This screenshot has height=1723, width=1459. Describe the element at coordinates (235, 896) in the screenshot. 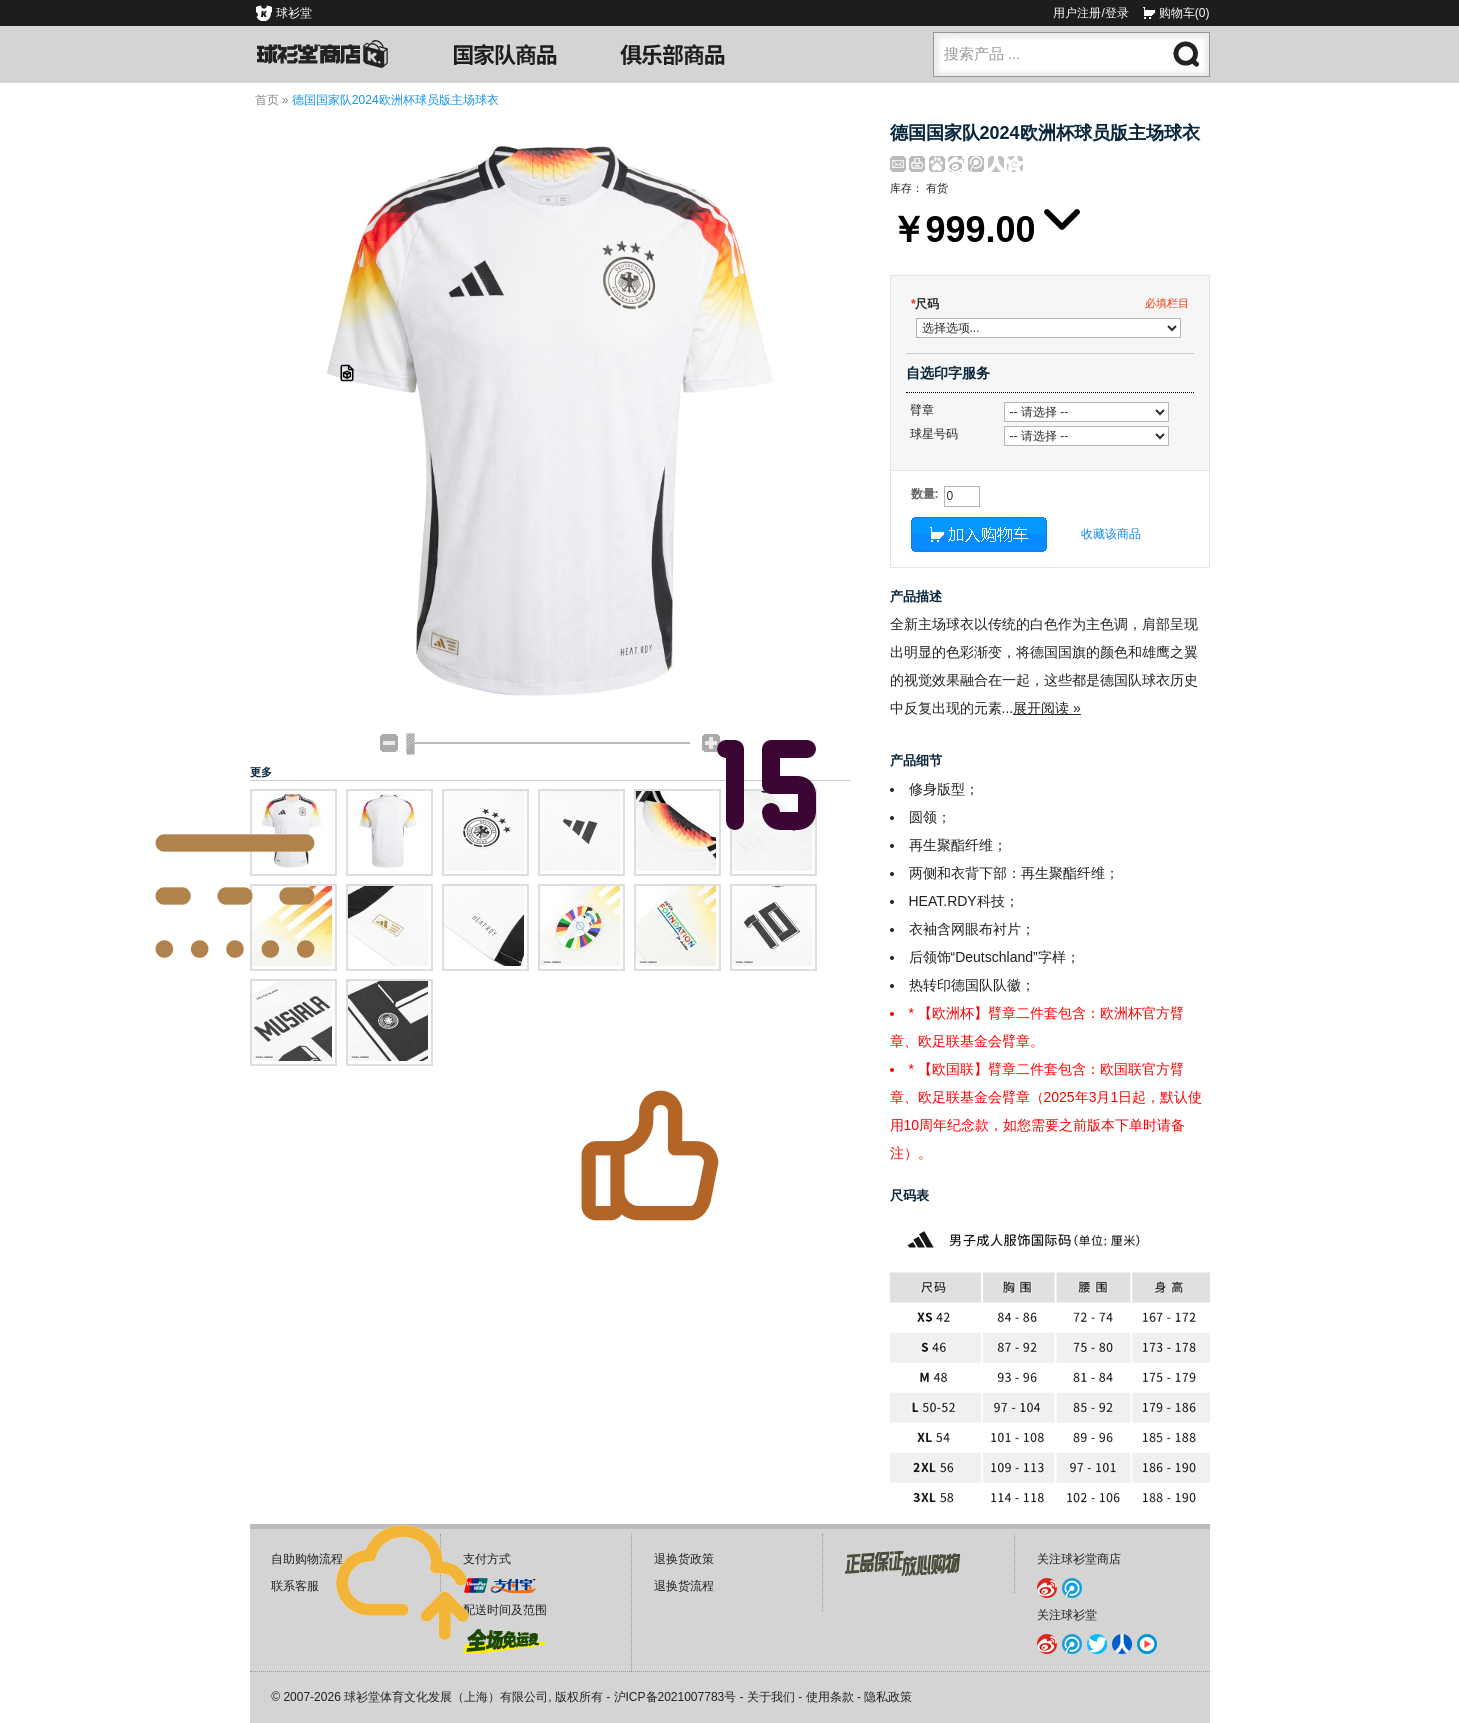

I see `select border line style` at that location.